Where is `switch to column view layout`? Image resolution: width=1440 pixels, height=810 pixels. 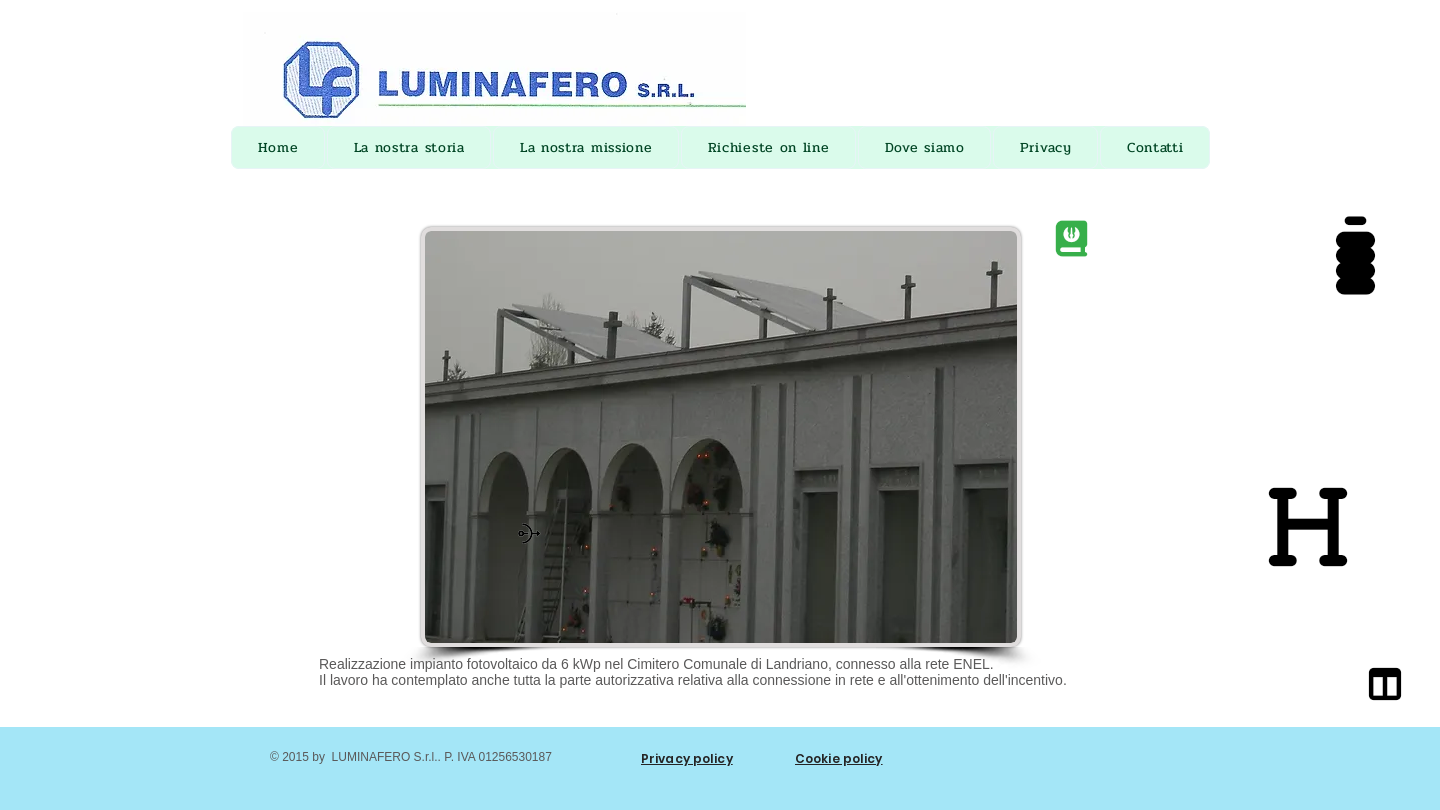
switch to column view layout is located at coordinates (1385, 684).